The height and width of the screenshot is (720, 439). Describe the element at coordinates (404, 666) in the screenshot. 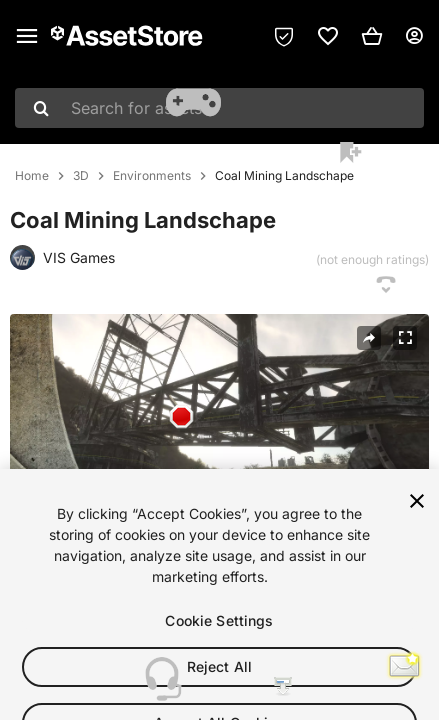

I see `indicates new unread email messages` at that location.